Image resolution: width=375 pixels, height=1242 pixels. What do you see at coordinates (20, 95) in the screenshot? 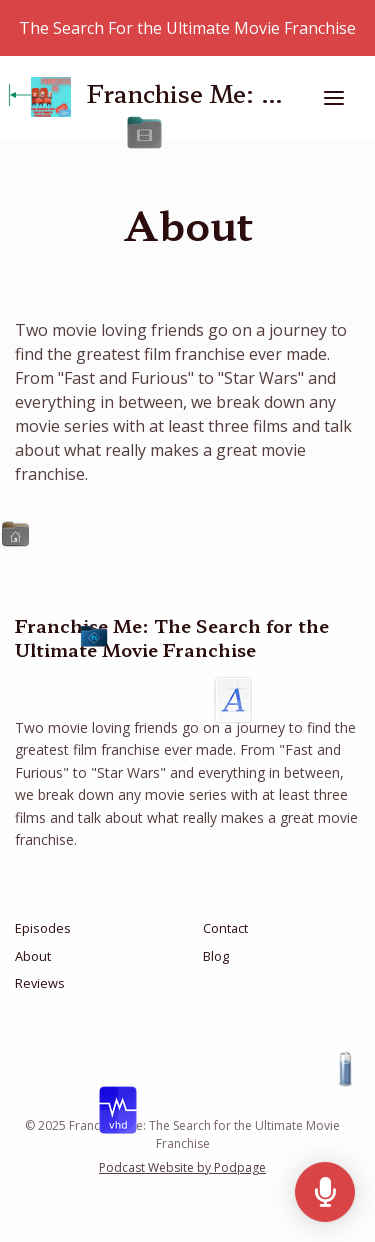
I see `go to the first item in a list or sequence` at bounding box center [20, 95].